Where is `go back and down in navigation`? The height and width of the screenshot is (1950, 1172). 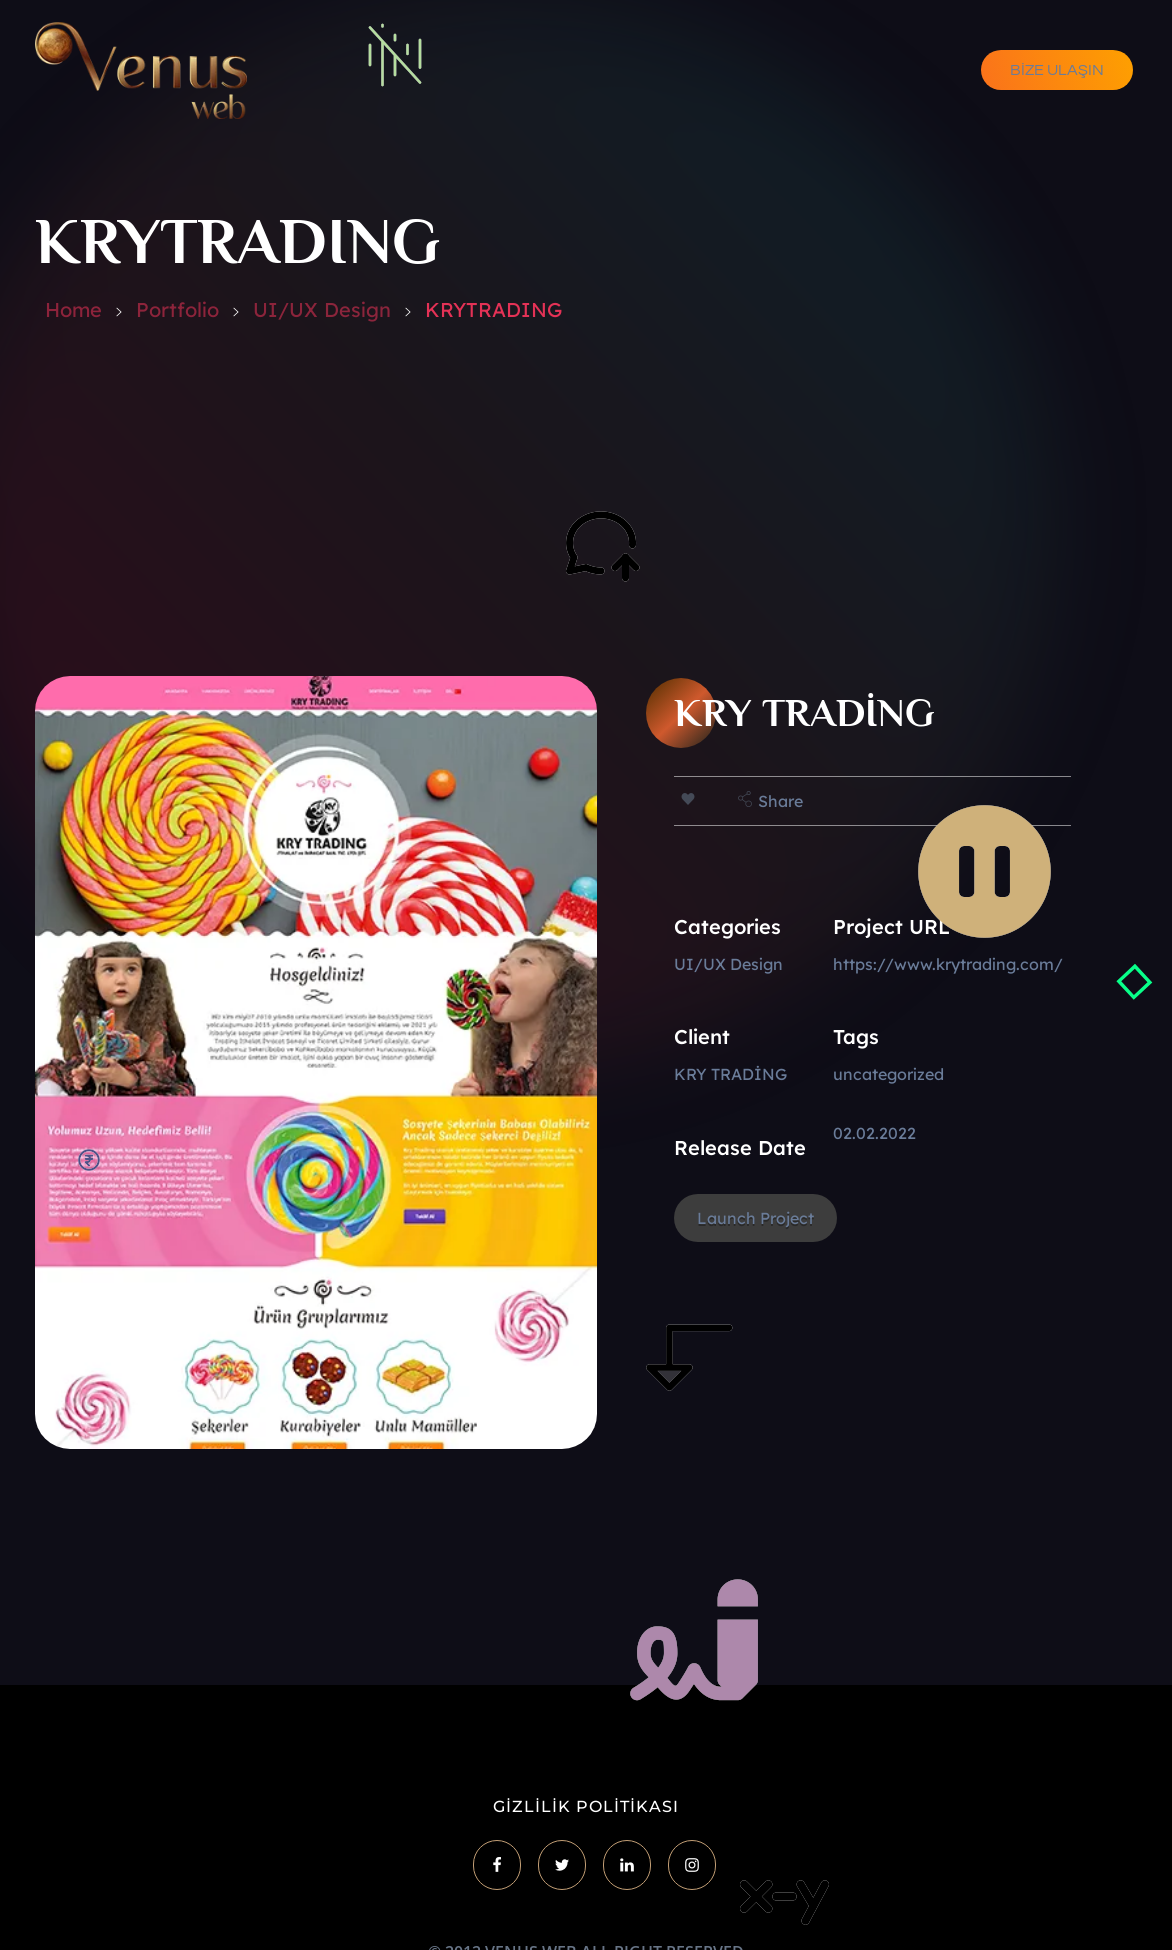 go back and down in navigation is located at coordinates (686, 1351).